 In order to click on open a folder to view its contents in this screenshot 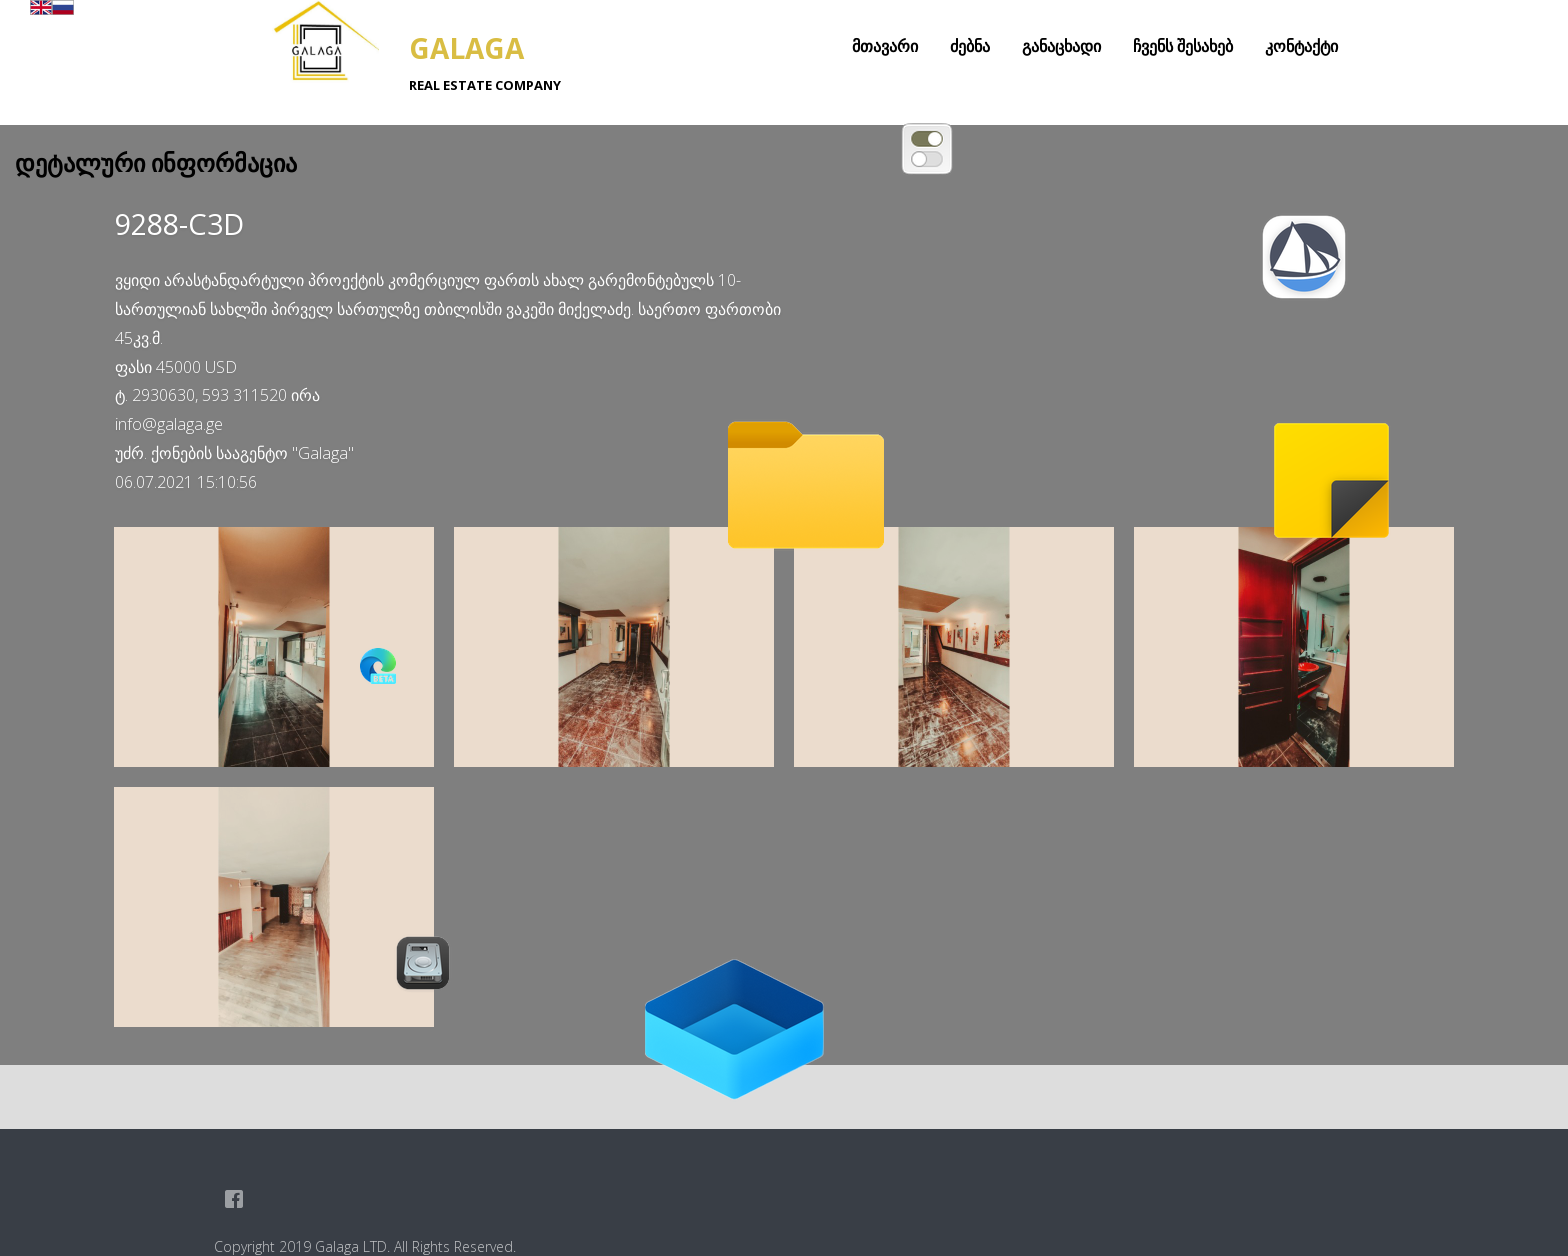, I will do `click(806, 487)`.